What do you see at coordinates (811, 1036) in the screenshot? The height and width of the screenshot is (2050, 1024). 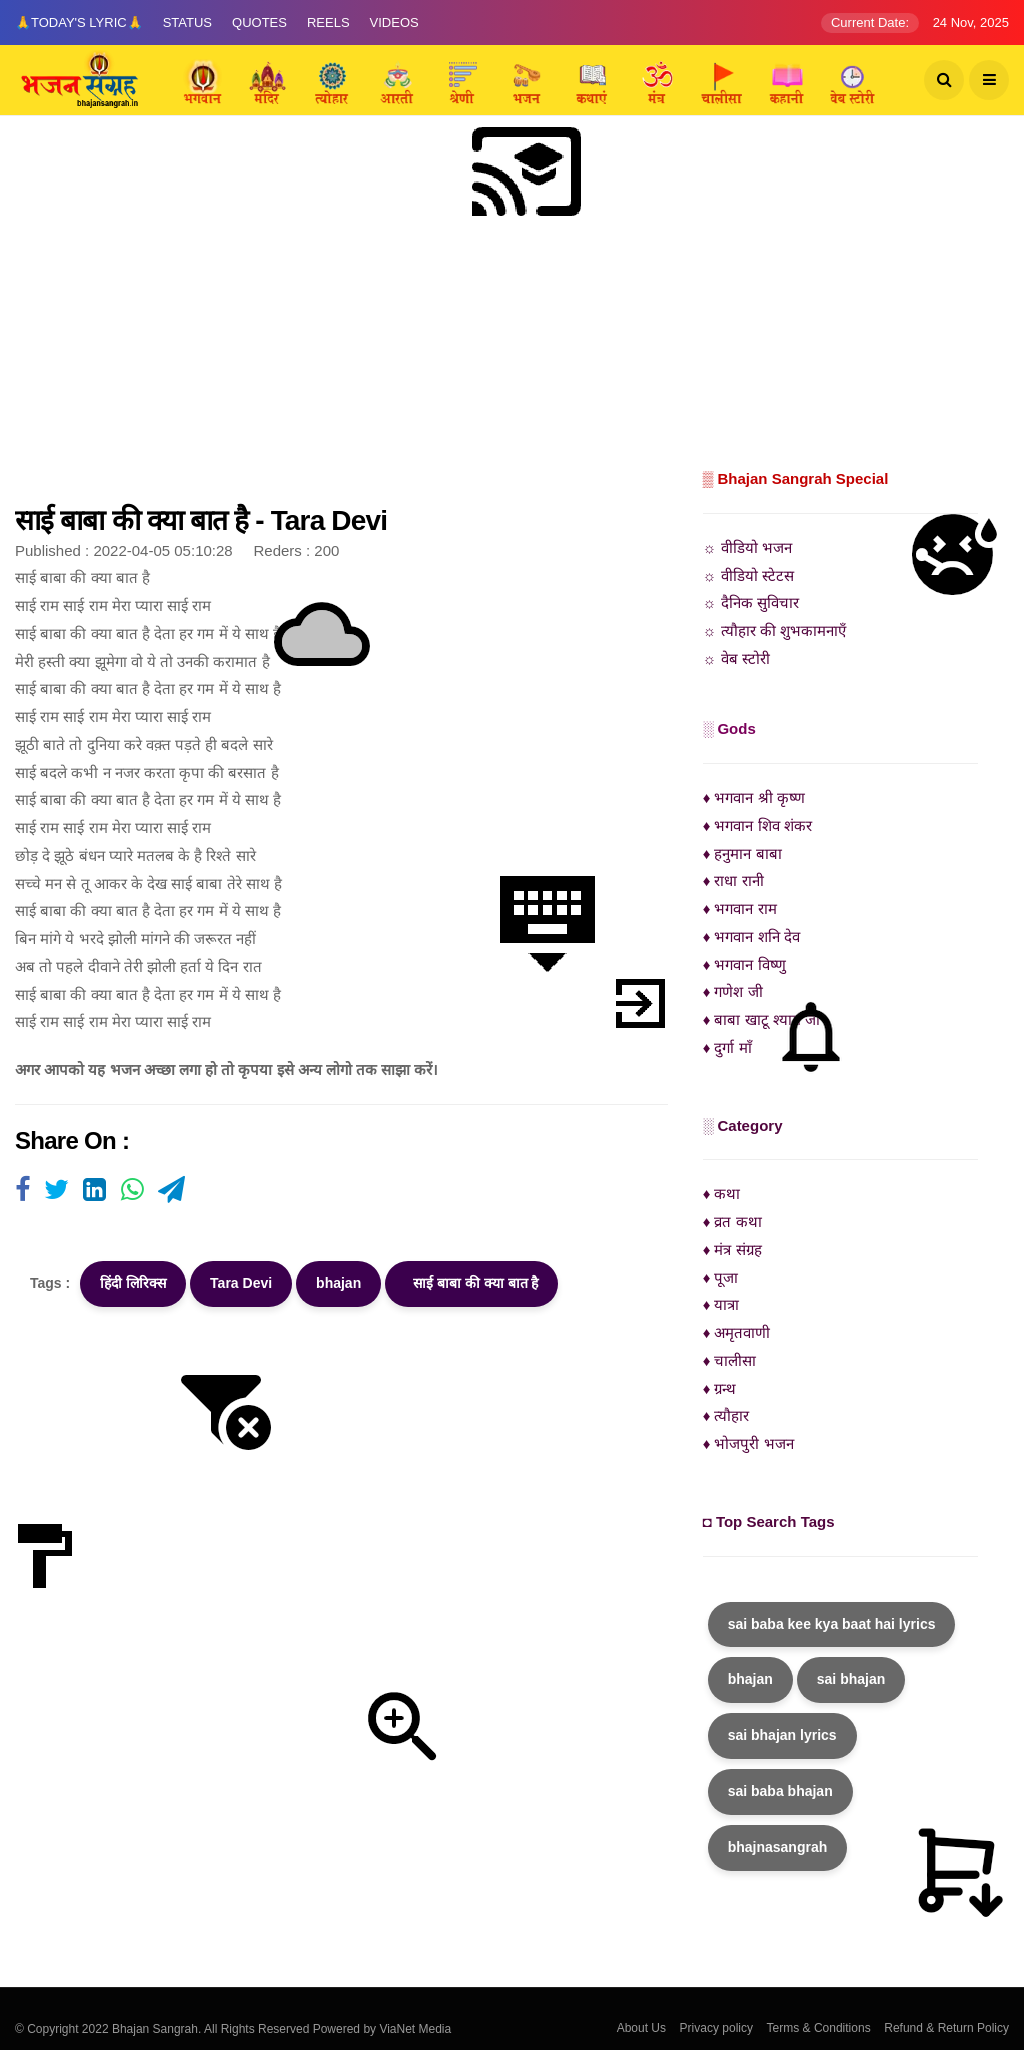 I see `view your notifications` at bounding box center [811, 1036].